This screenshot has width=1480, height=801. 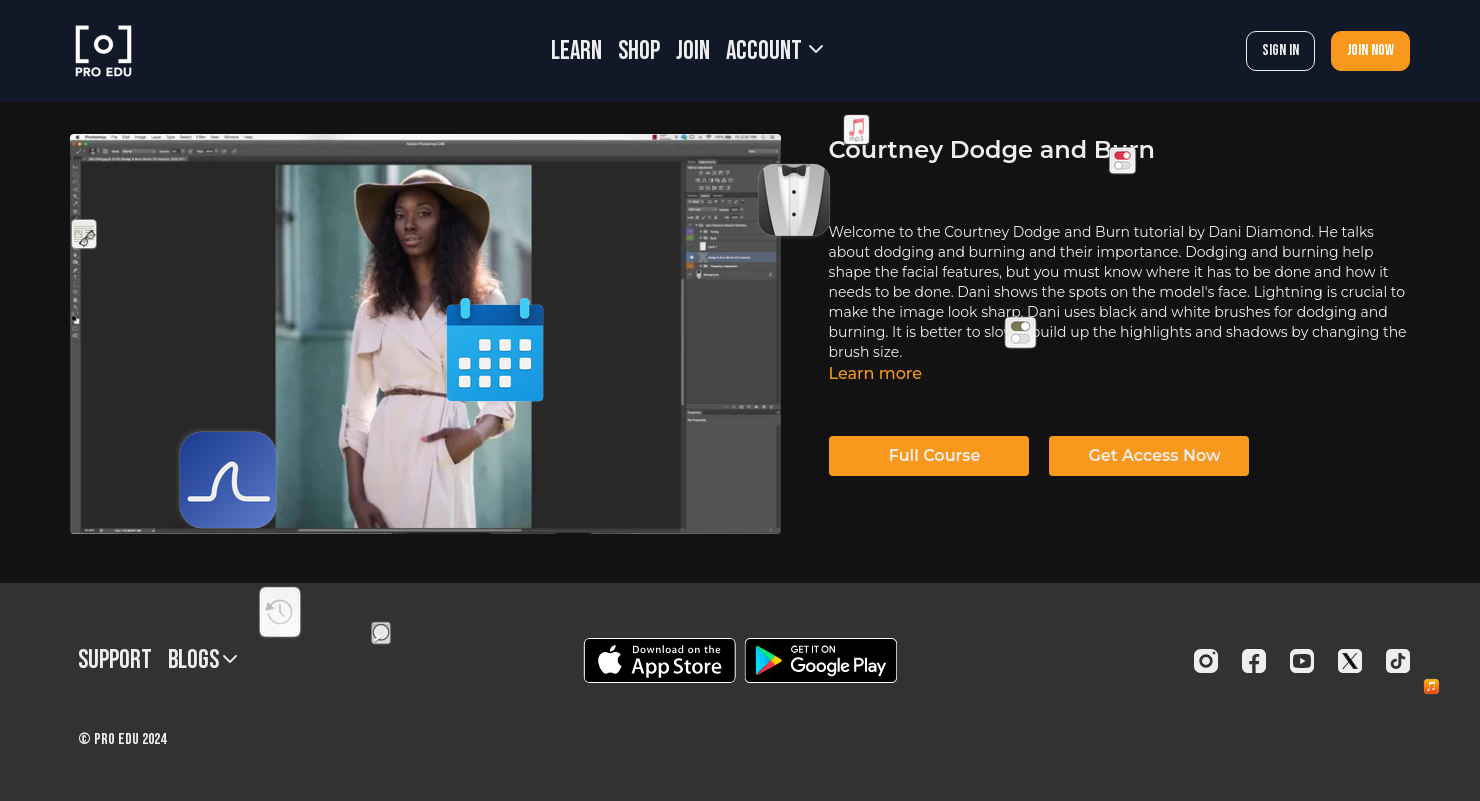 I want to click on open gnome tweaks to customize system settings, so click(x=1122, y=160).